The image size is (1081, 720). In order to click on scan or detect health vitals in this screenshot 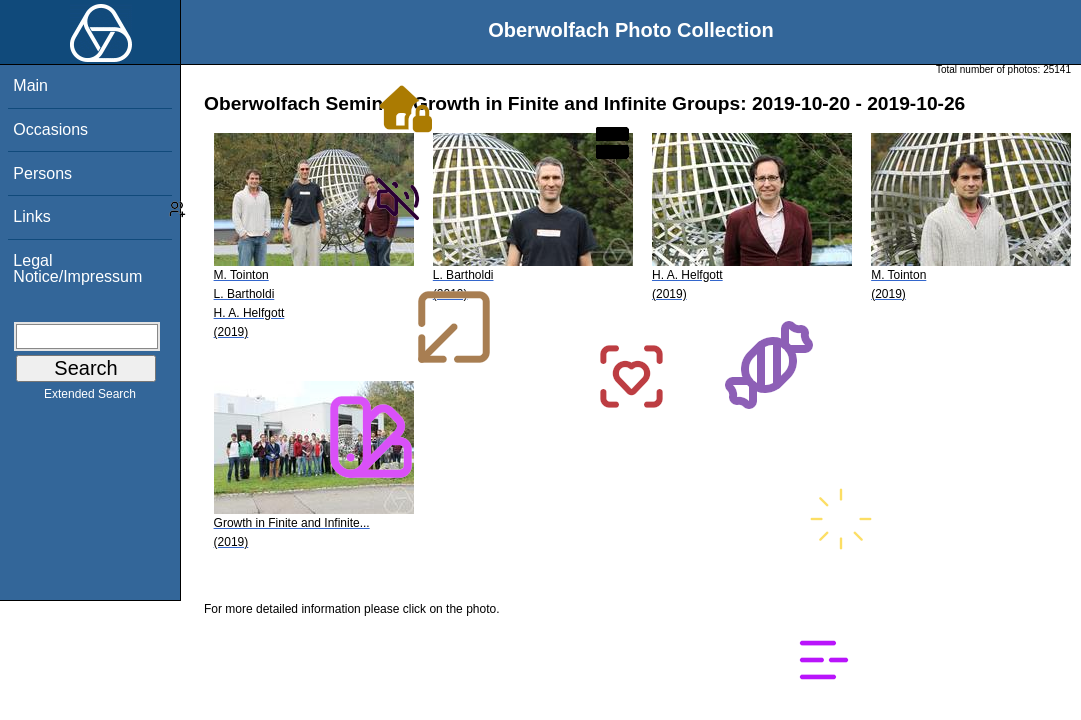, I will do `click(631, 376)`.